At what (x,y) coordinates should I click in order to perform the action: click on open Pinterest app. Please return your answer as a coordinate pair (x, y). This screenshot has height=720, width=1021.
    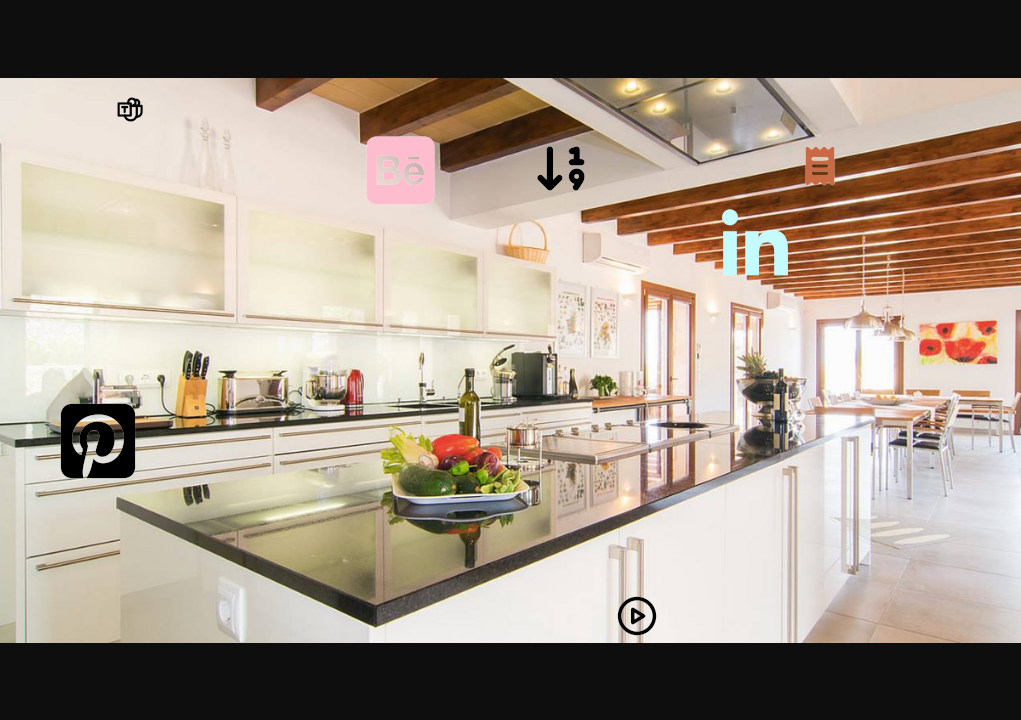
    Looking at the image, I should click on (98, 441).